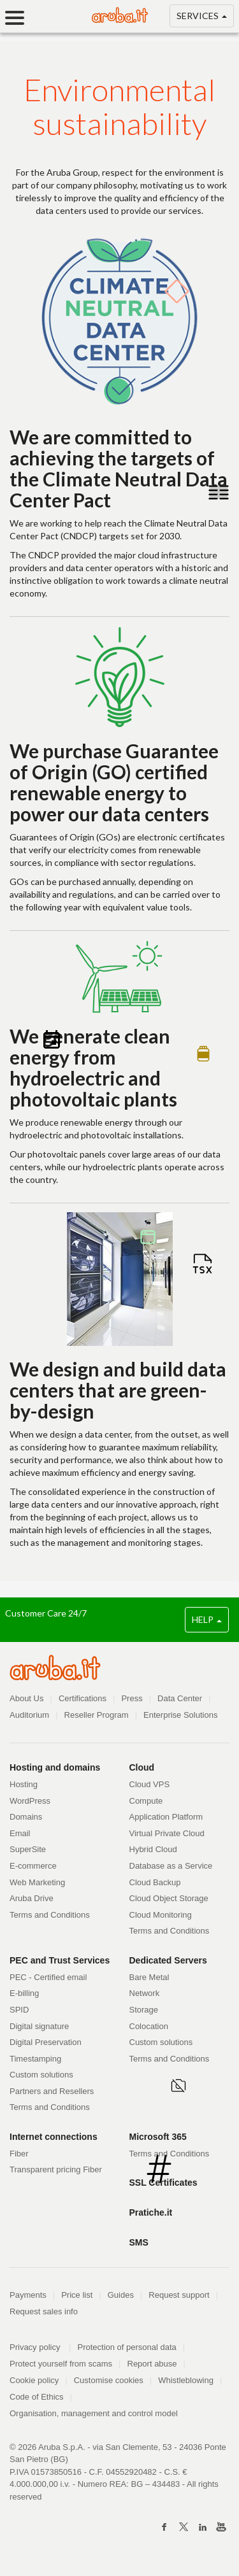 The width and height of the screenshot is (239, 2576). Describe the element at coordinates (203, 1054) in the screenshot. I see `view product or ingredient details` at that location.